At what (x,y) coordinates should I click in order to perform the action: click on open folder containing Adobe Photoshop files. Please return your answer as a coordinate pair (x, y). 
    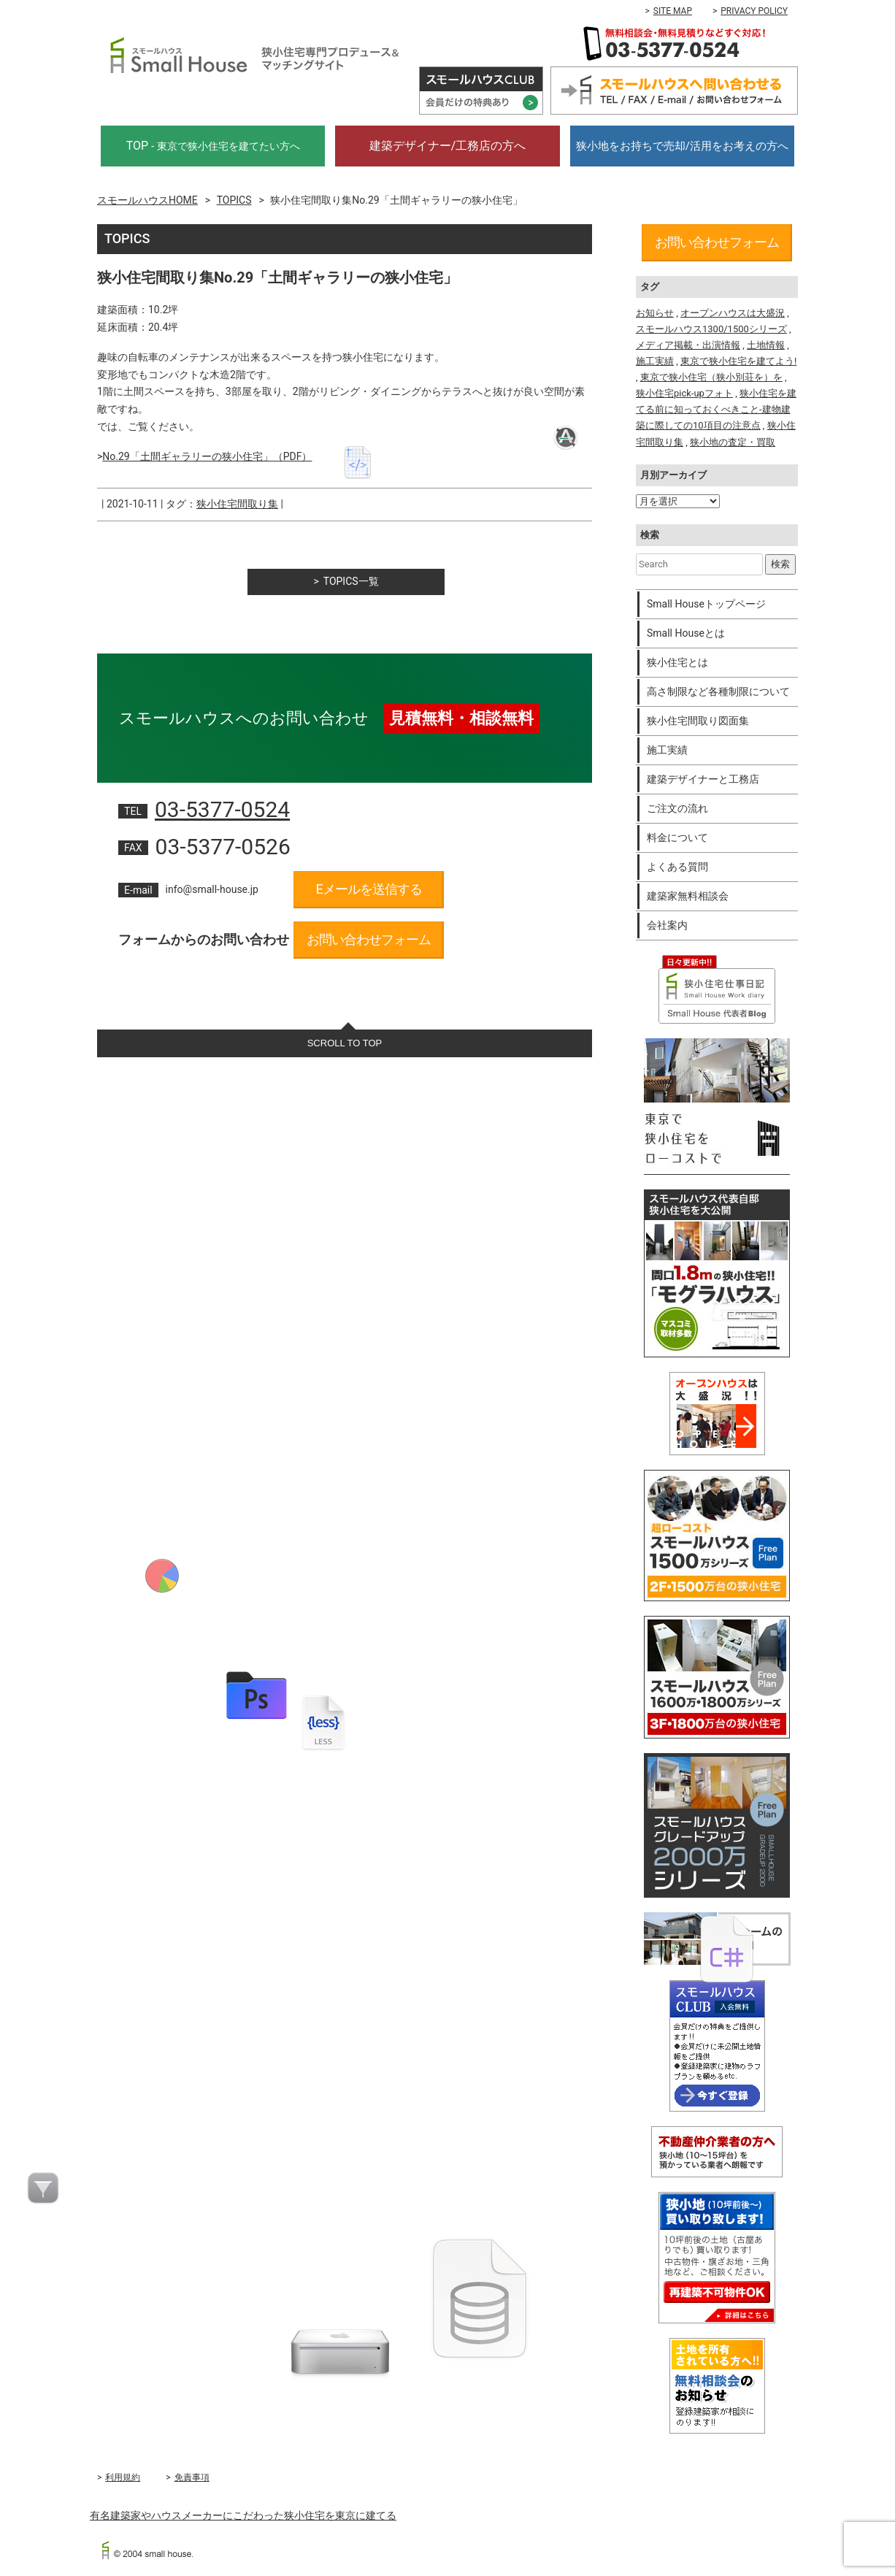
    Looking at the image, I should click on (256, 1697).